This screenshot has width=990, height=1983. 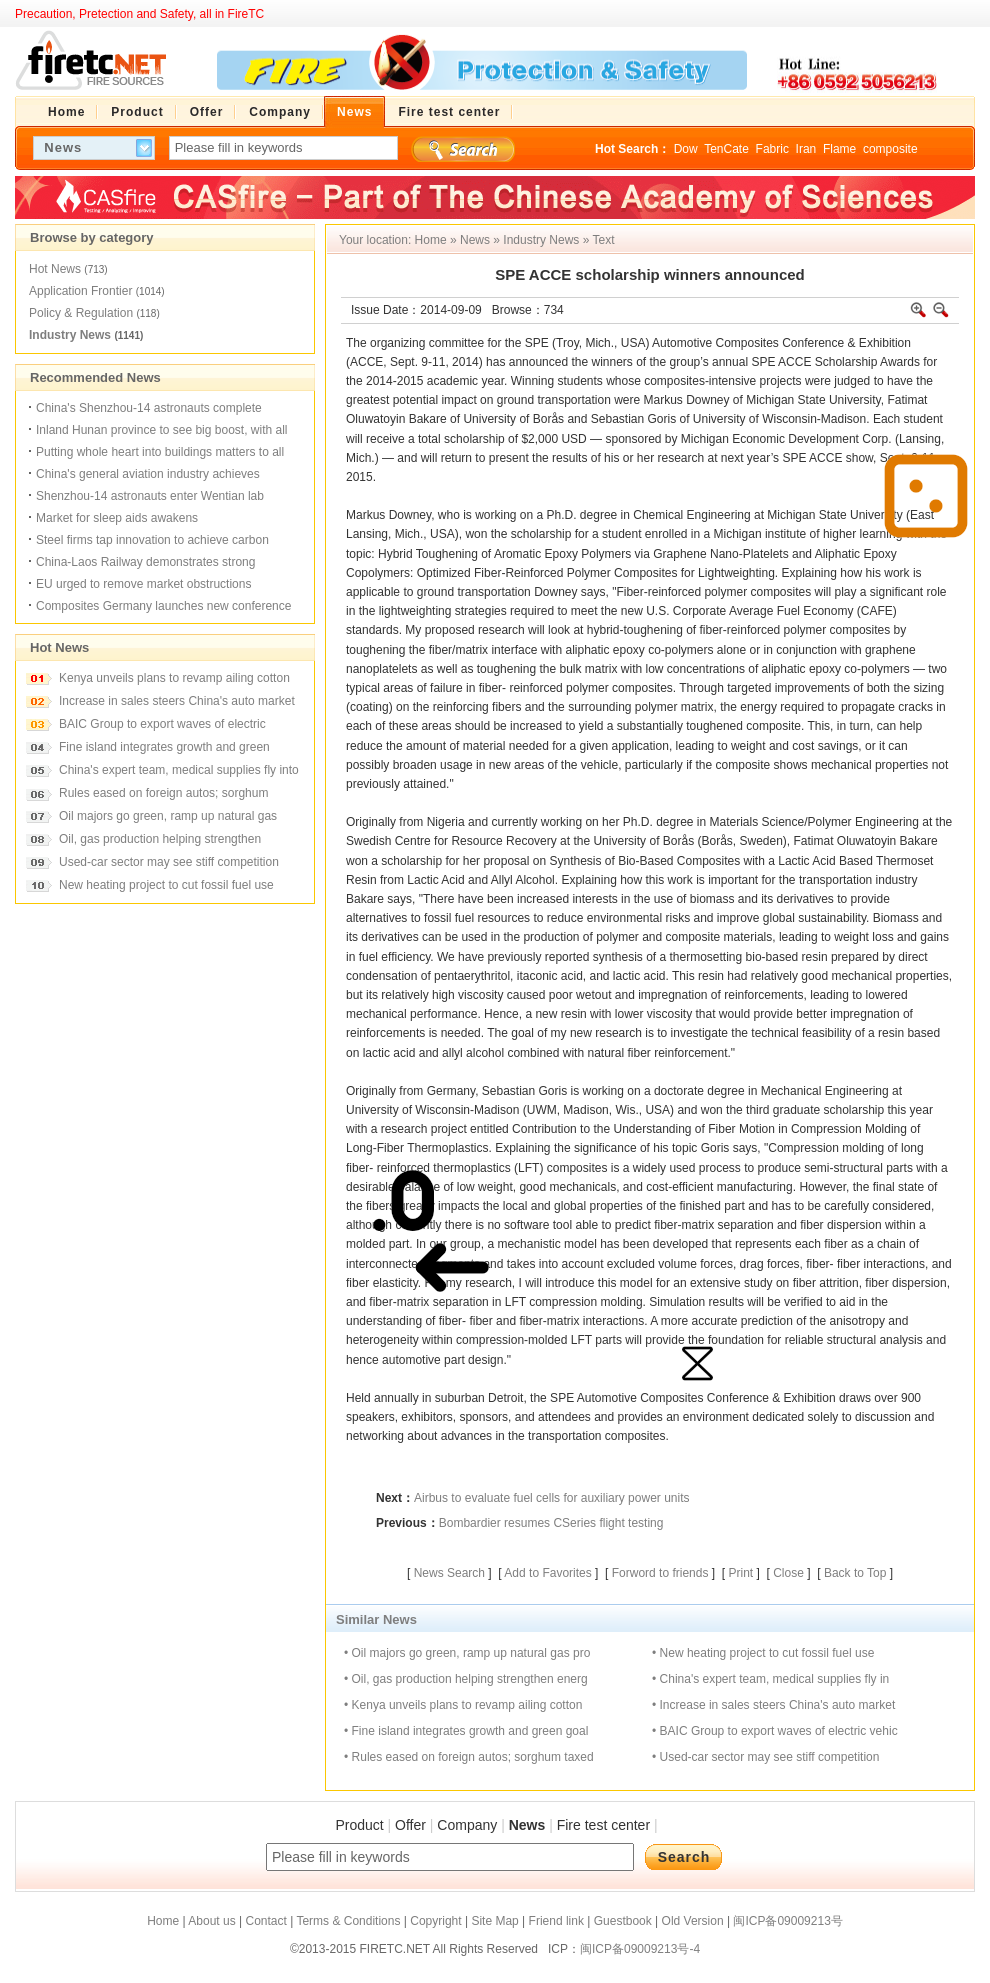 What do you see at coordinates (434, 1231) in the screenshot?
I see `decrease decimal places in number formatting` at bounding box center [434, 1231].